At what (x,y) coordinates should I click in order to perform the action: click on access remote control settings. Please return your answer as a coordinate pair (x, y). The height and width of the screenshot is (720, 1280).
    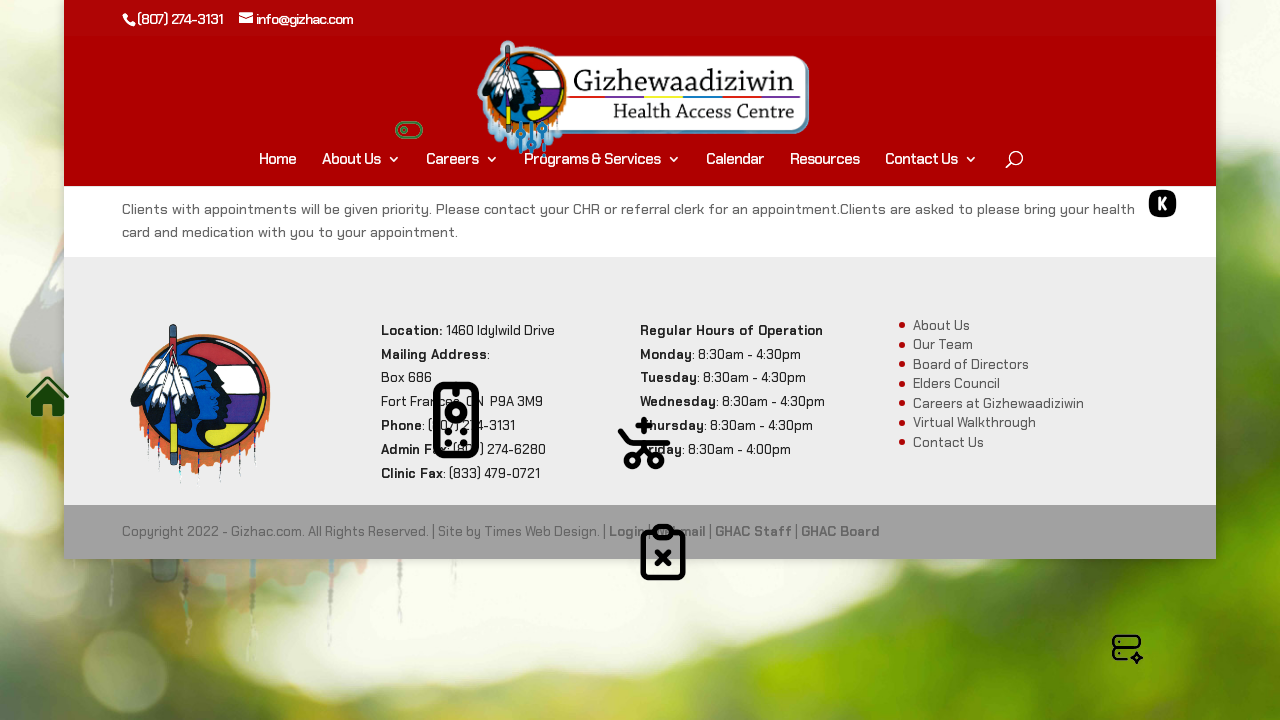
    Looking at the image, I should click on (456, 420).